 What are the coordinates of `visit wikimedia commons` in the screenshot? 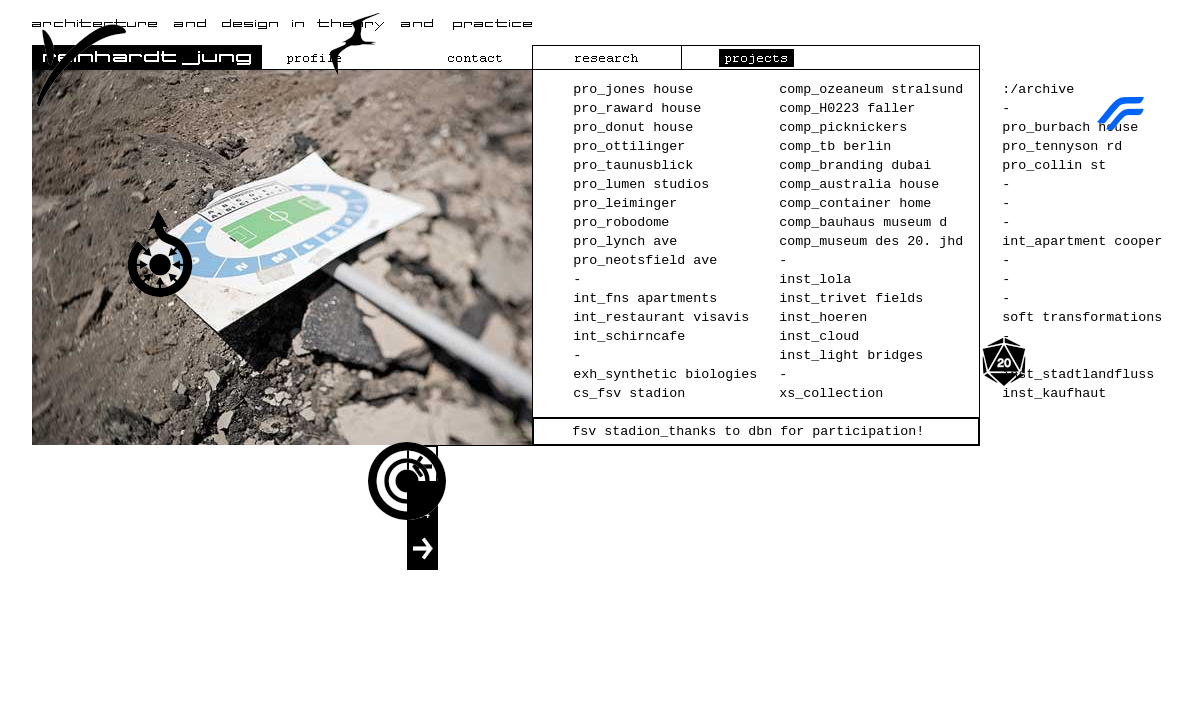 It's located at (160, 253).